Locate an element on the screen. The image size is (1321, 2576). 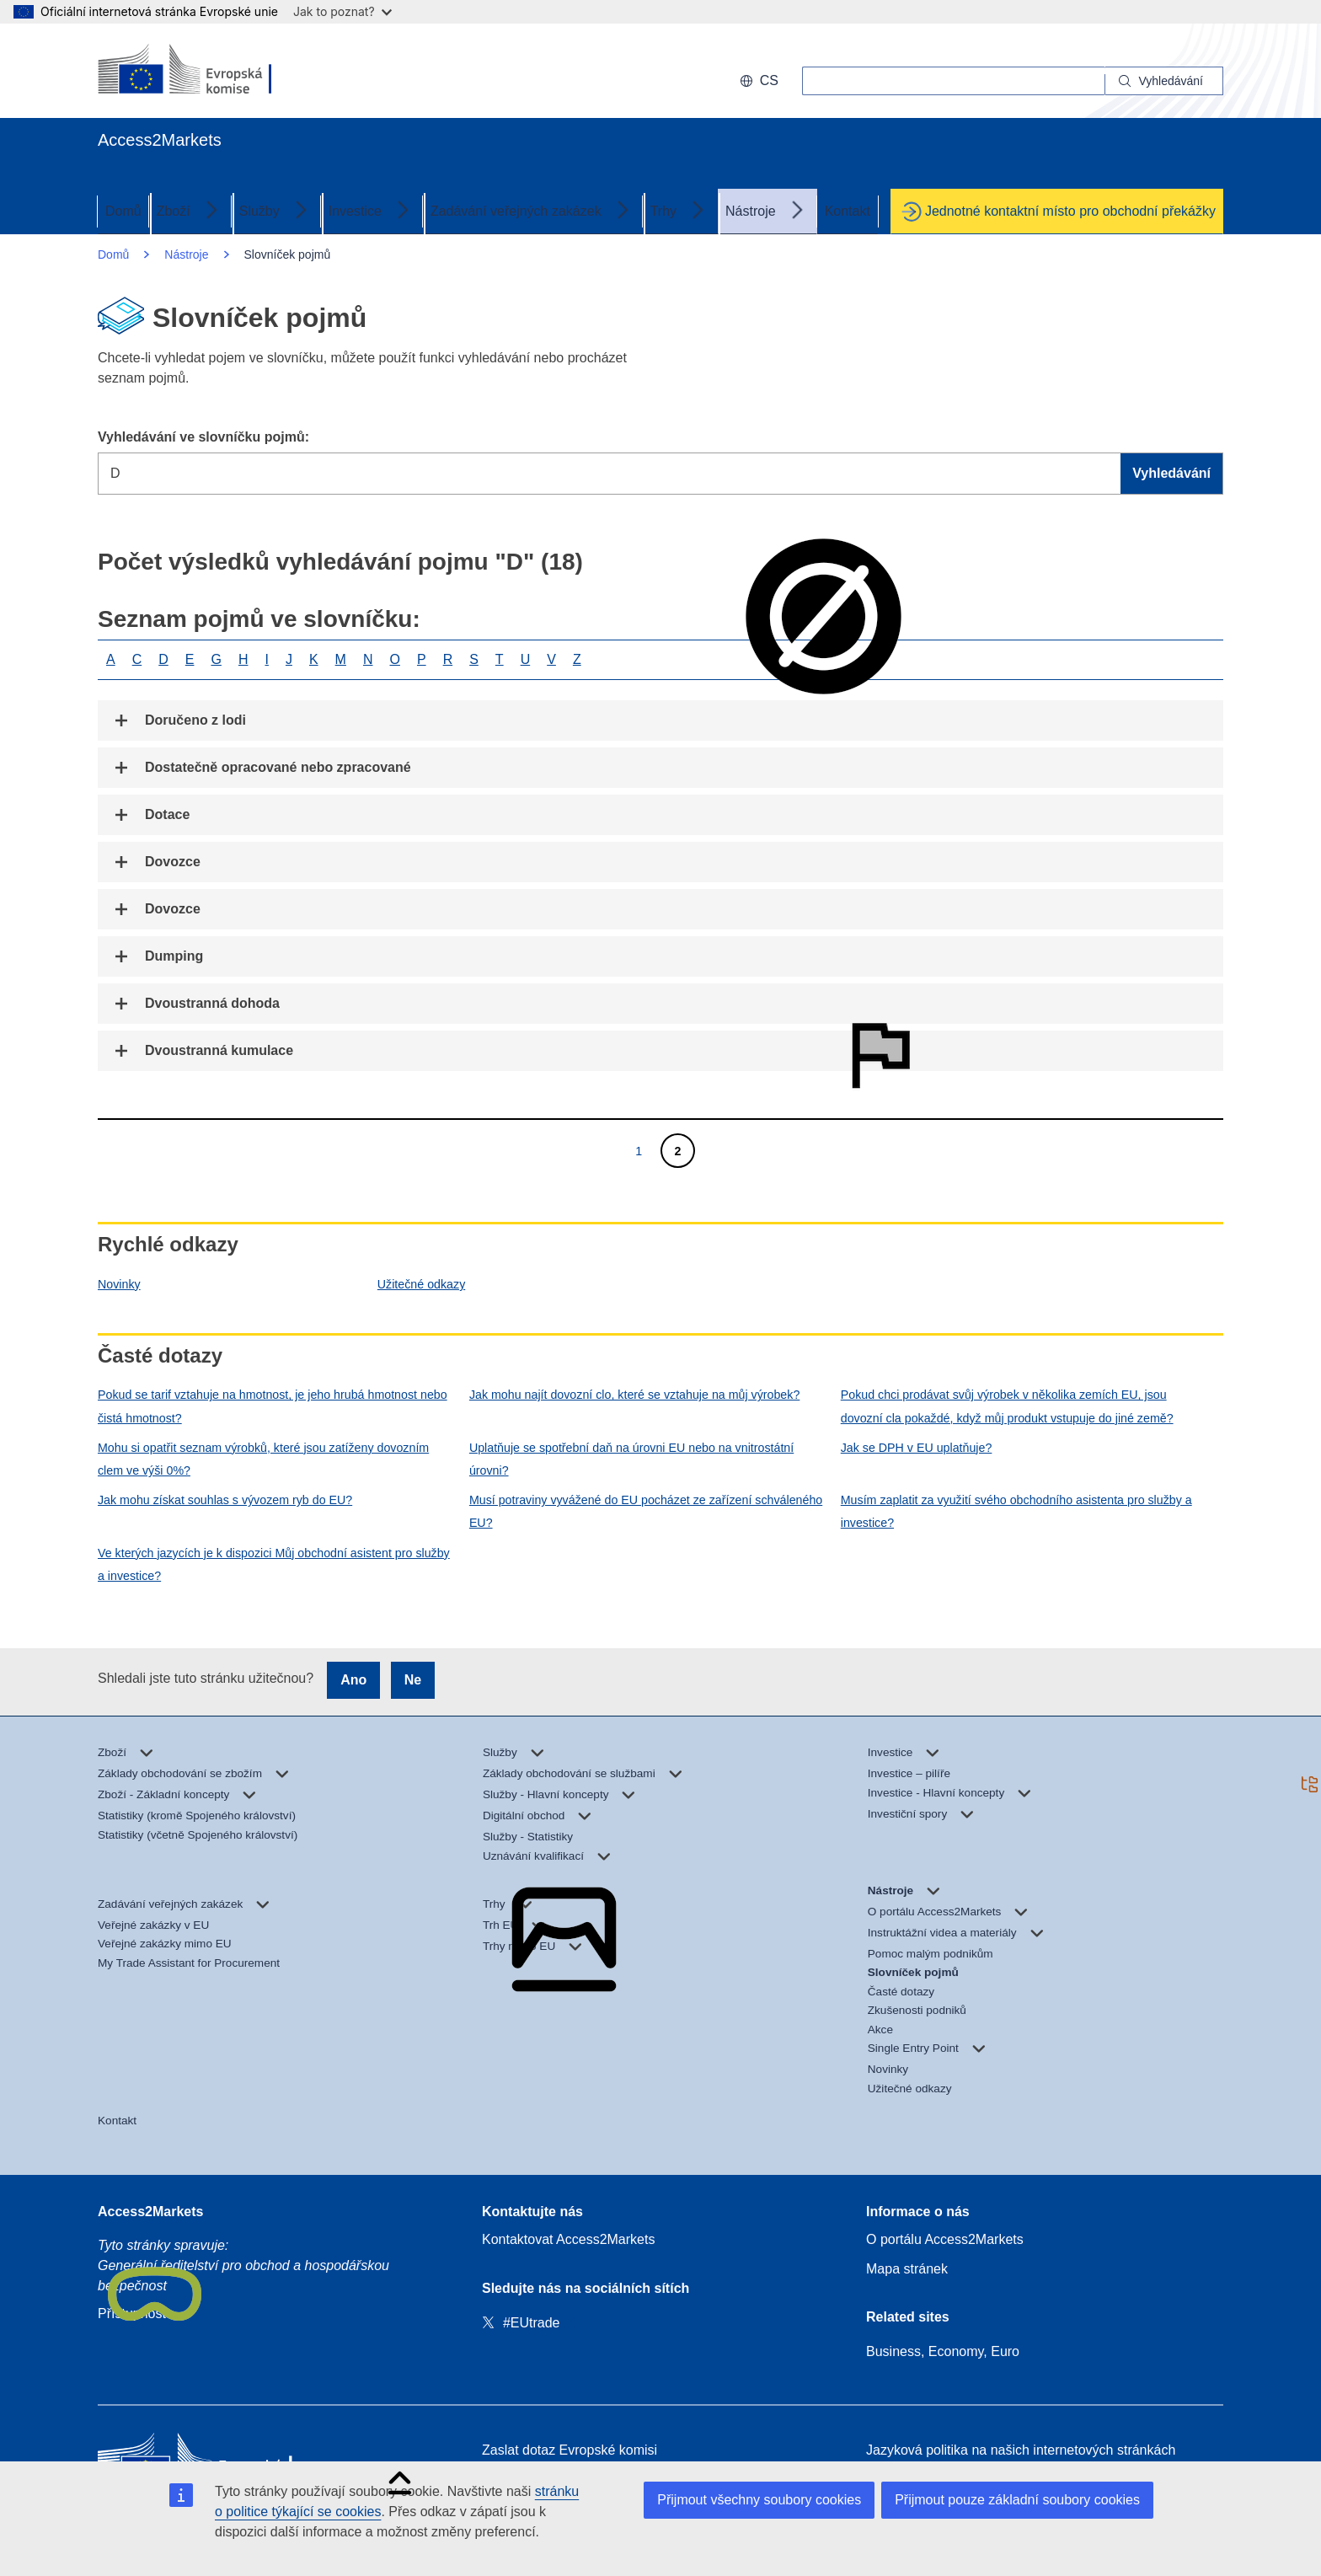
access apple vision pro settings is located at coordinates (154, 2292).